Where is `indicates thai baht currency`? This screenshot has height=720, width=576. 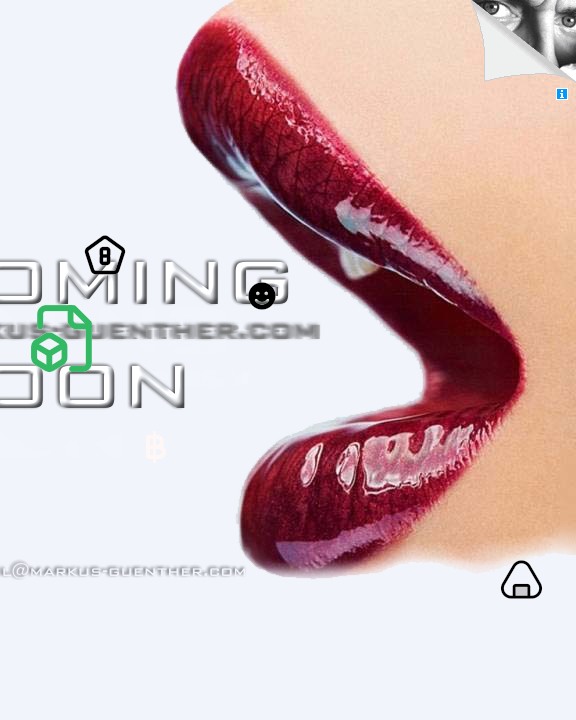
indicates thai baht currency is located at coordinates (156, 447).